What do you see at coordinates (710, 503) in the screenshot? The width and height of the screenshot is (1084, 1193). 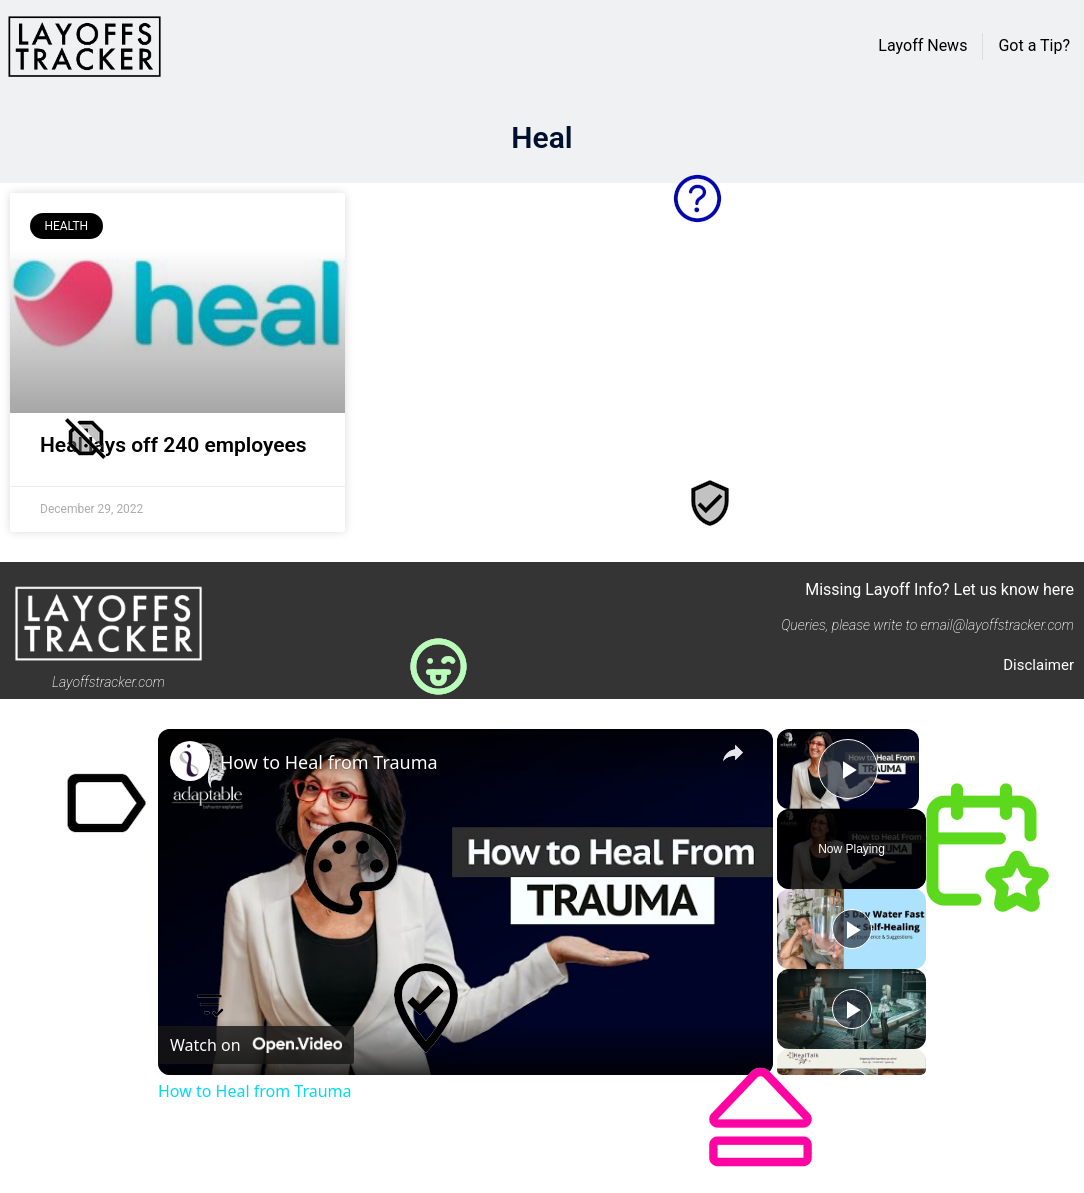 I see `indicates a verified or trusted user account` at bounding box center [710, 503].